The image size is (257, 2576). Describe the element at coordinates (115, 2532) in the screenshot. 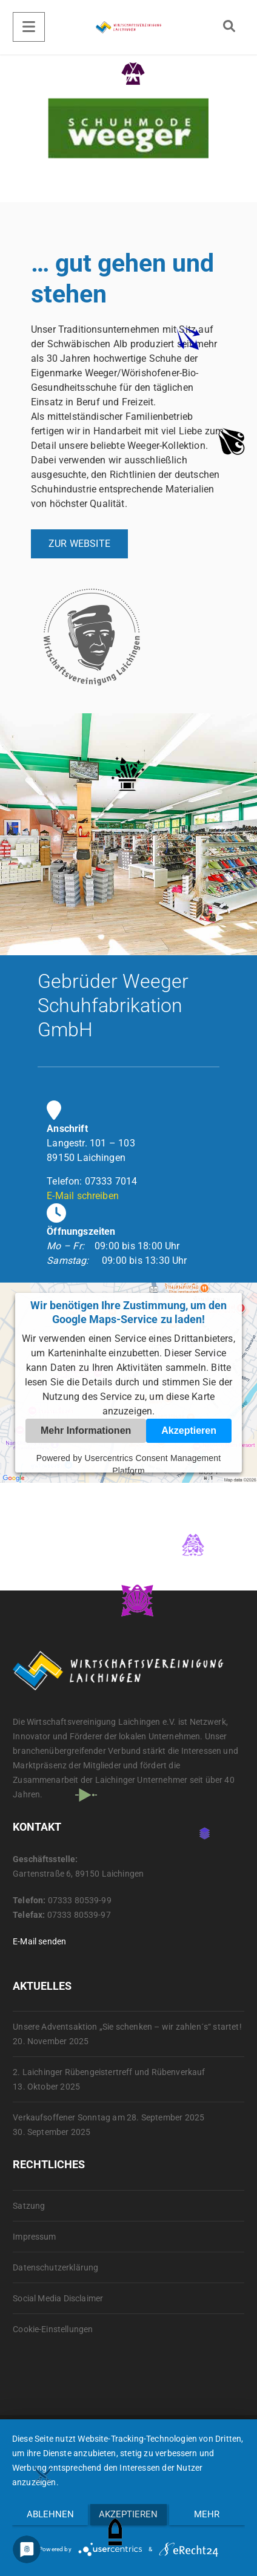

I see `select rifle weapon in game inventory` at that location.